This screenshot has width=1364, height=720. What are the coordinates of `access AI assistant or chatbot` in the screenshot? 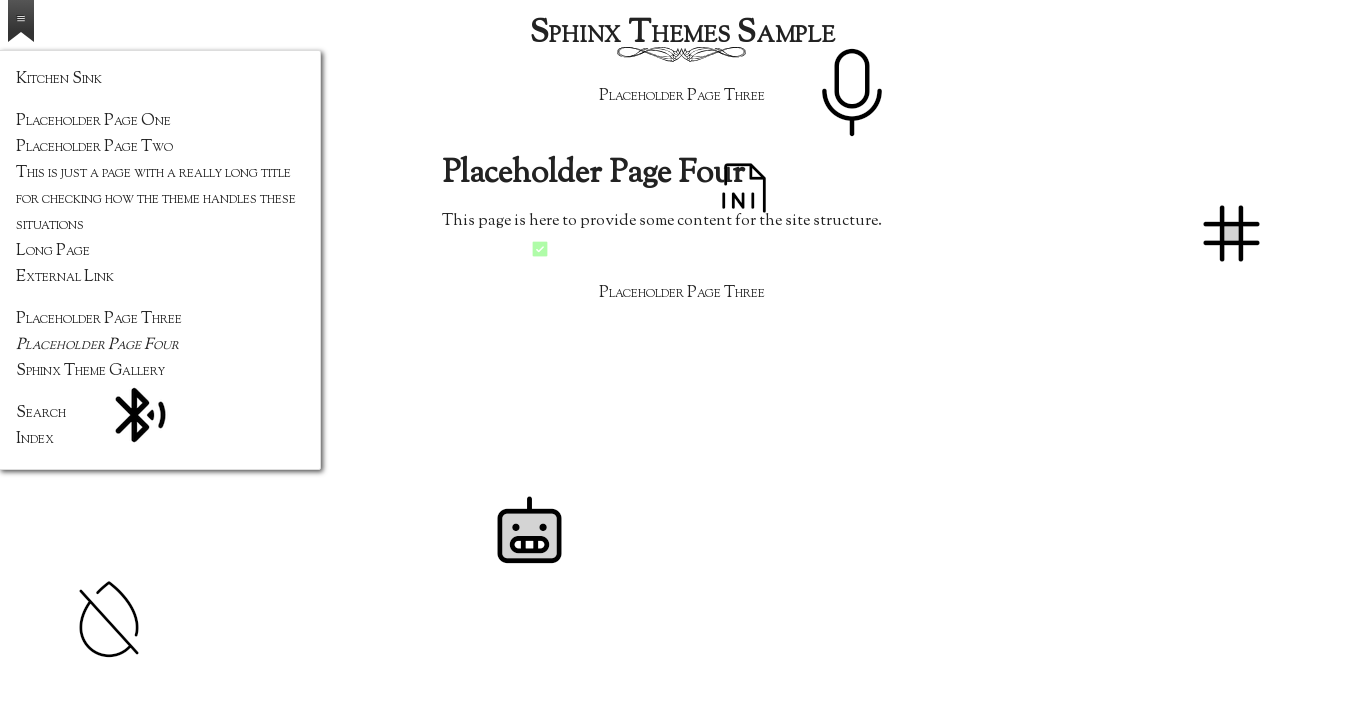 It's located at (529, 533).